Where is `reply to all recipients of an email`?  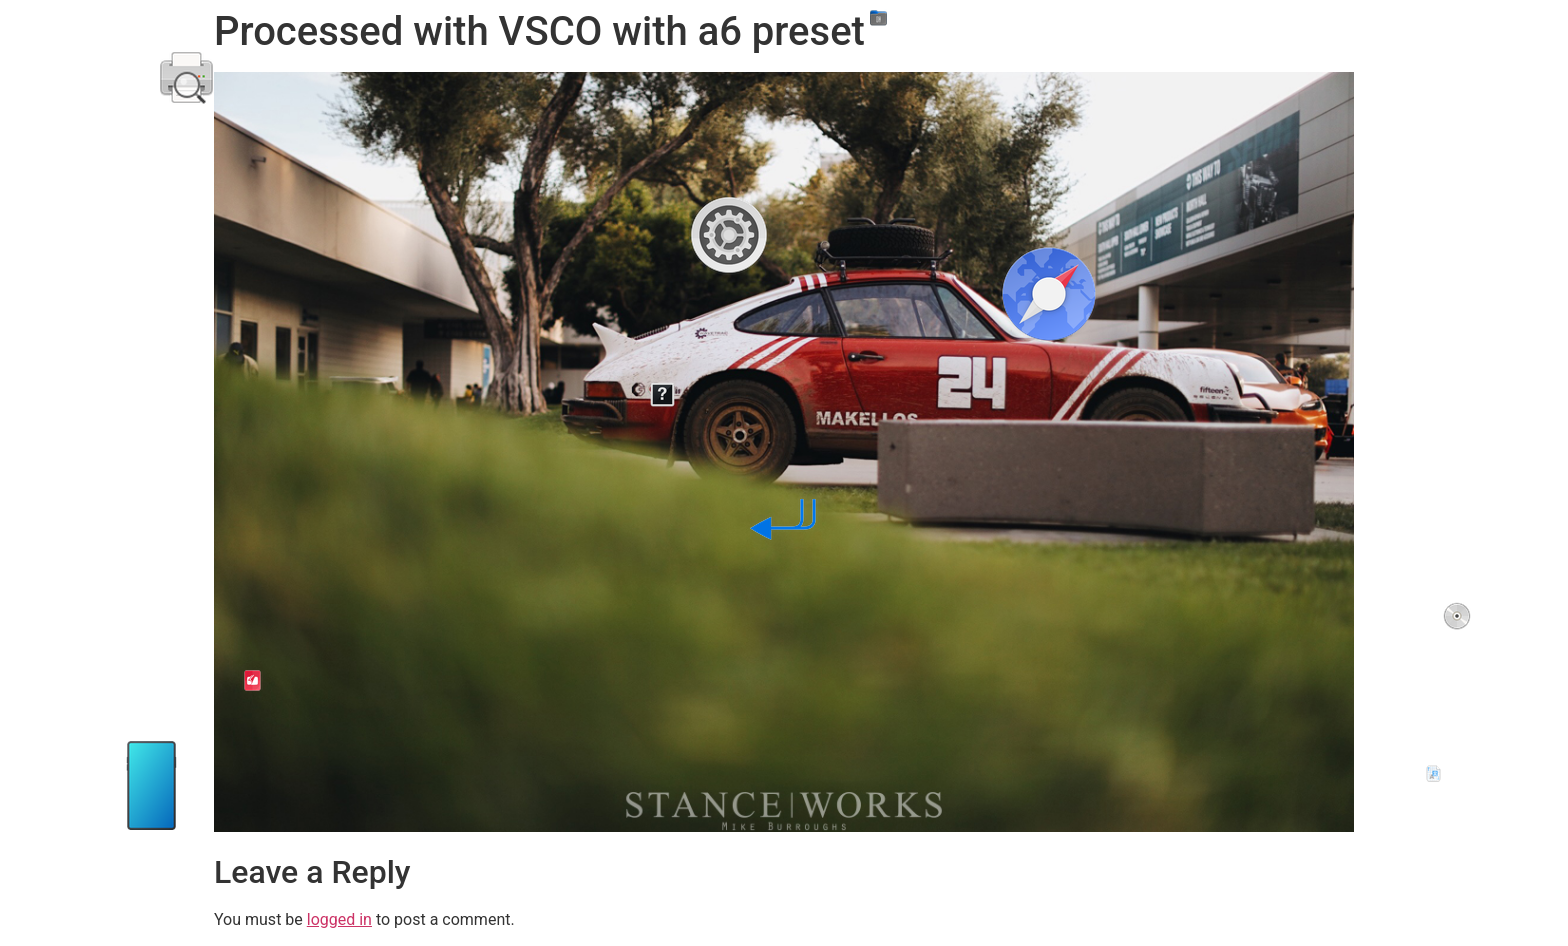
reply to all recipients of an email is located at coordinates (782, 519).